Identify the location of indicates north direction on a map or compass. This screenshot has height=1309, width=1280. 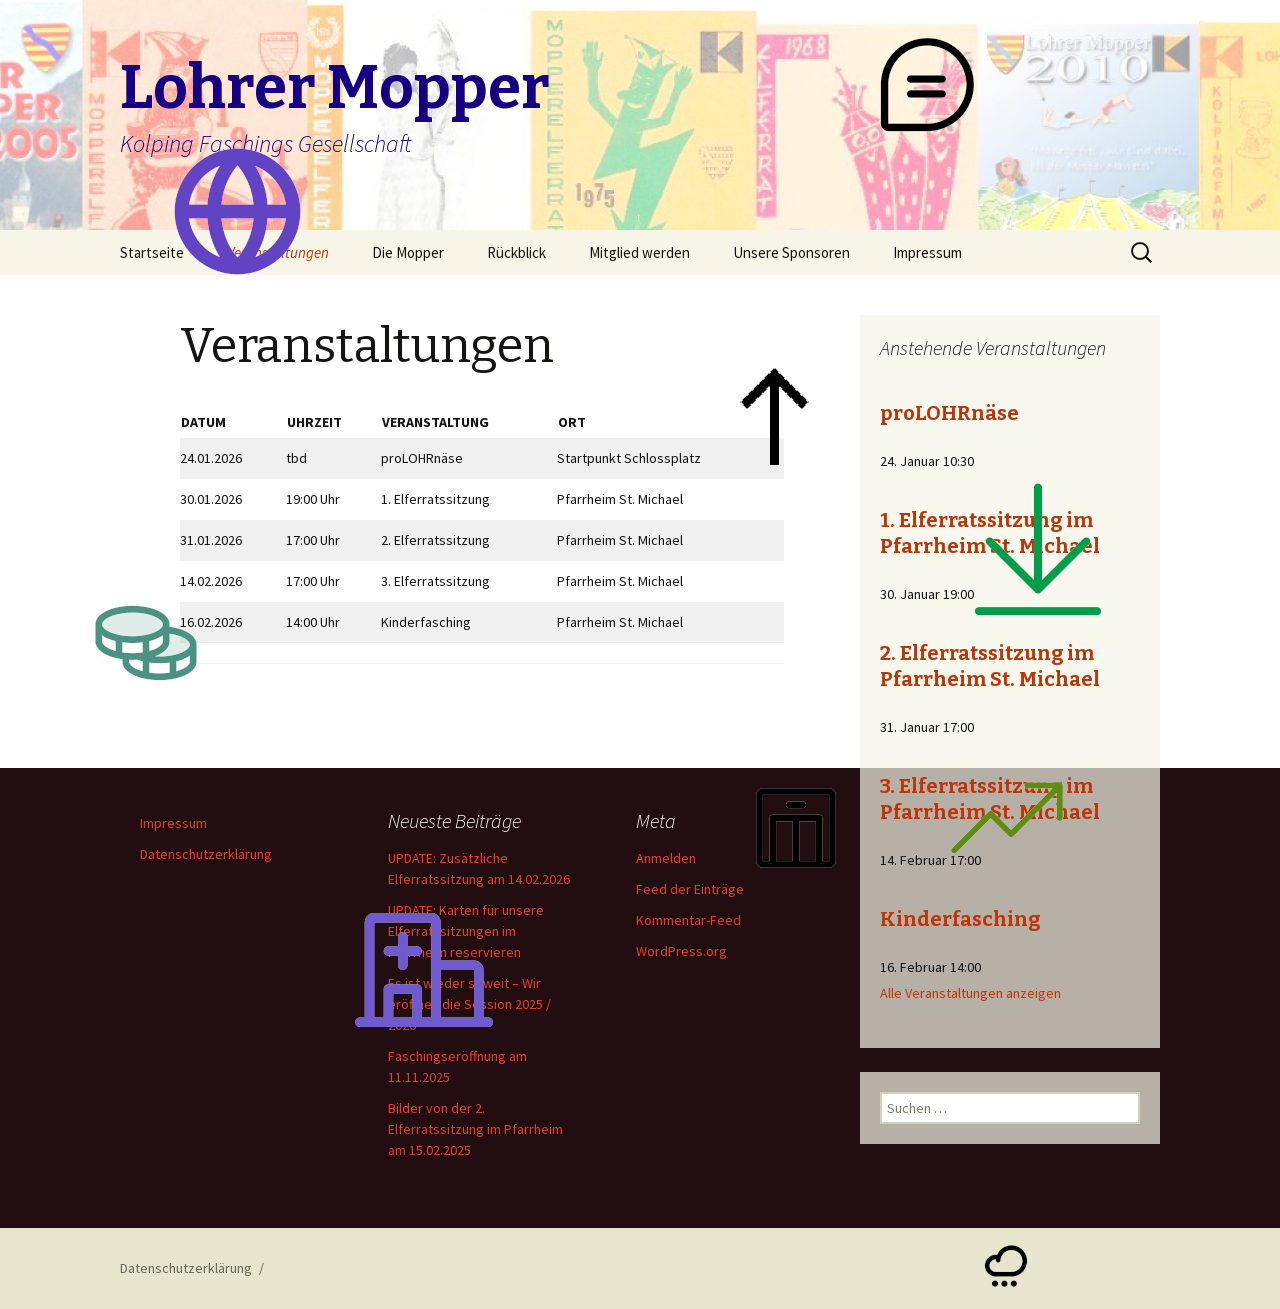
(774, 416).